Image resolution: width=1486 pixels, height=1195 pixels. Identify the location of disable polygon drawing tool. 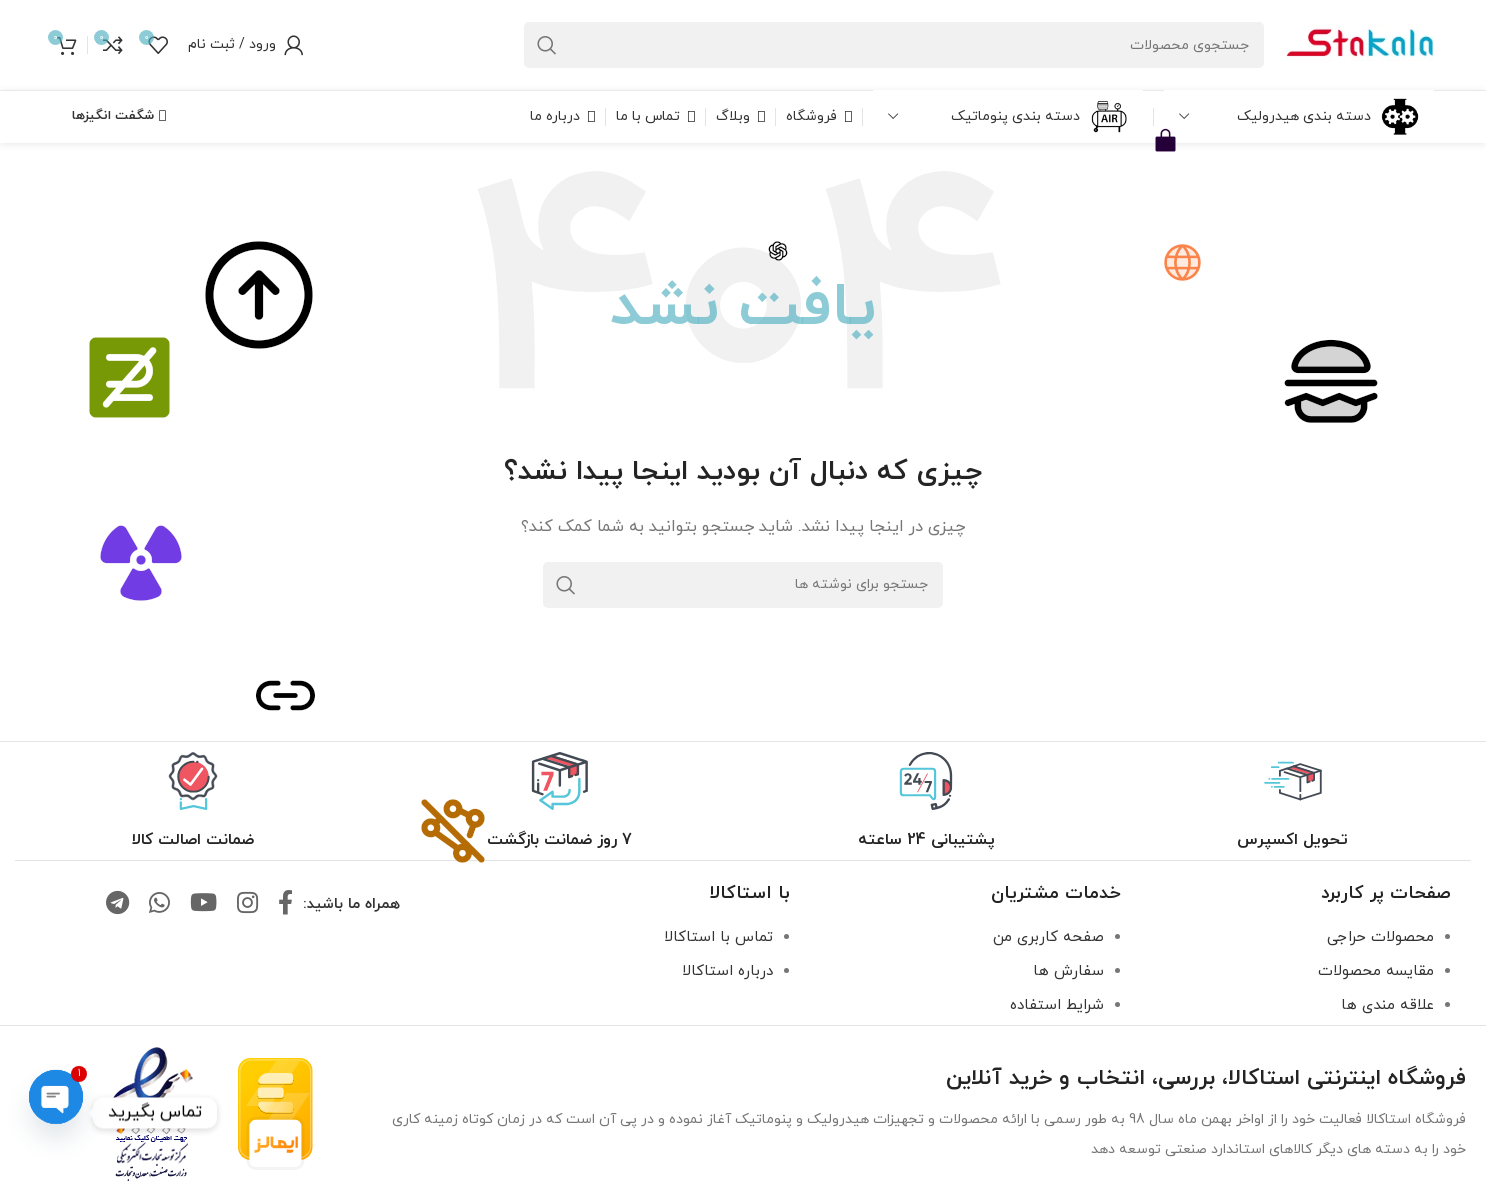
(453, 831).